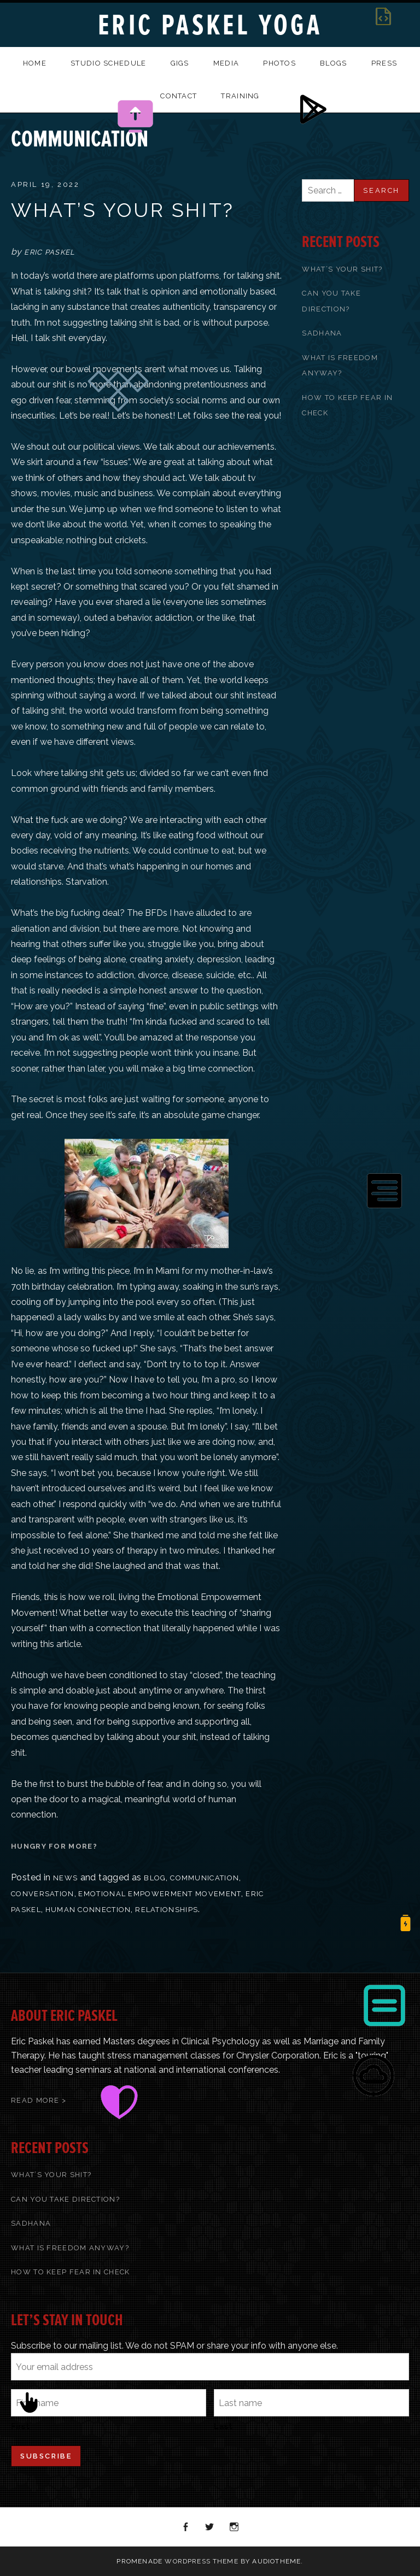 This screenshot has width=420, height=2576. What do you see at coordinates (313, 109) in the screenshot?
I see `open google play store` at bounding box center [313, 109].